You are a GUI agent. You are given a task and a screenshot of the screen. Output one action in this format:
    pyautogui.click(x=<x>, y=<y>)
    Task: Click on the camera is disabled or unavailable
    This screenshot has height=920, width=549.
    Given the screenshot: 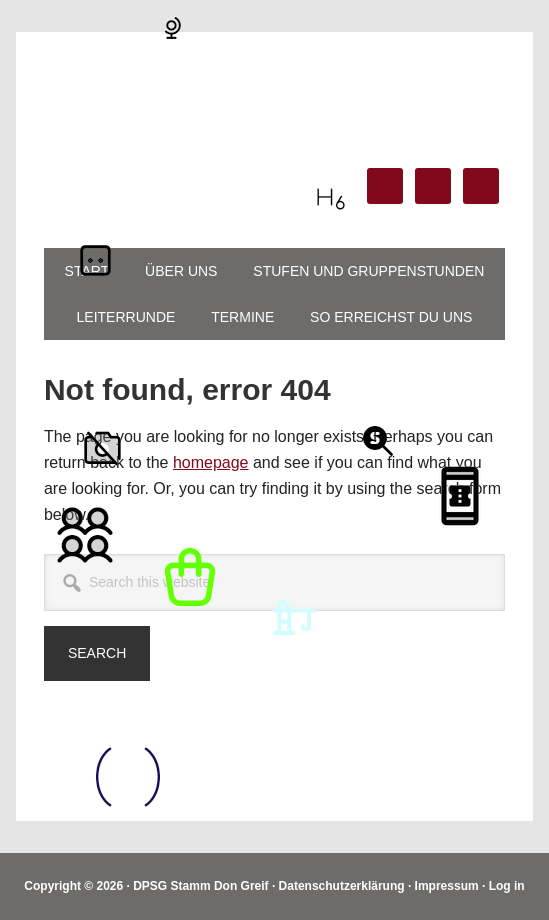 What is the action you would take?
    pyautogui.click(x=102, y=448)
    